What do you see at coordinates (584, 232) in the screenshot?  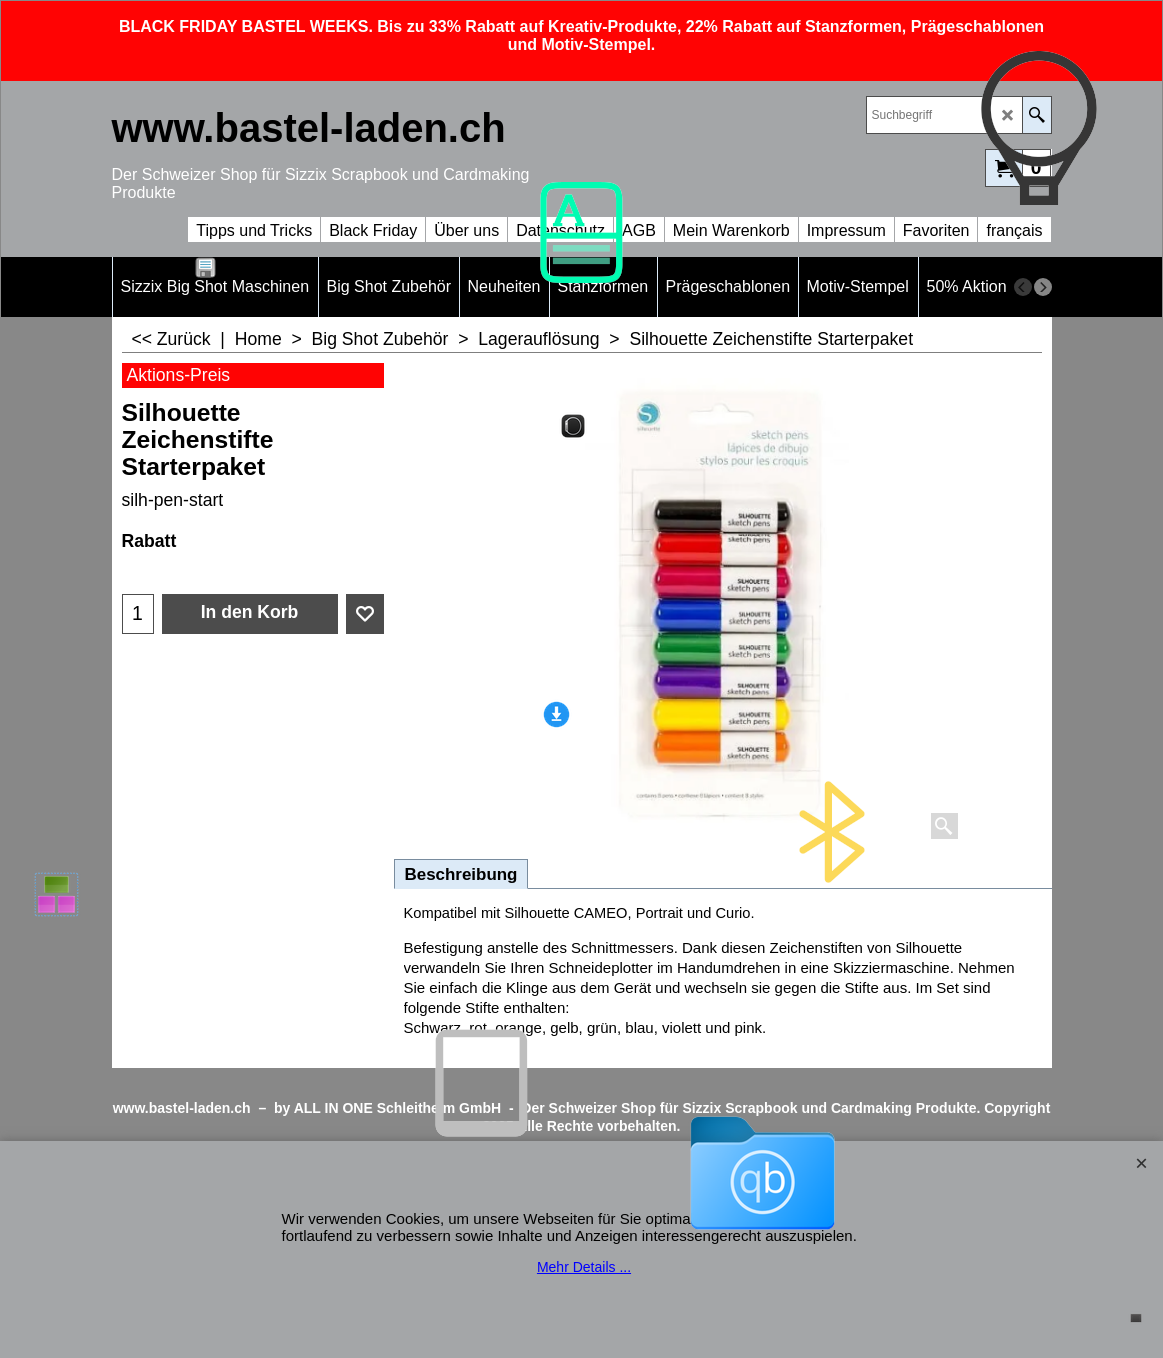 I see `scan a document or image` at bounding box center [584, 232].